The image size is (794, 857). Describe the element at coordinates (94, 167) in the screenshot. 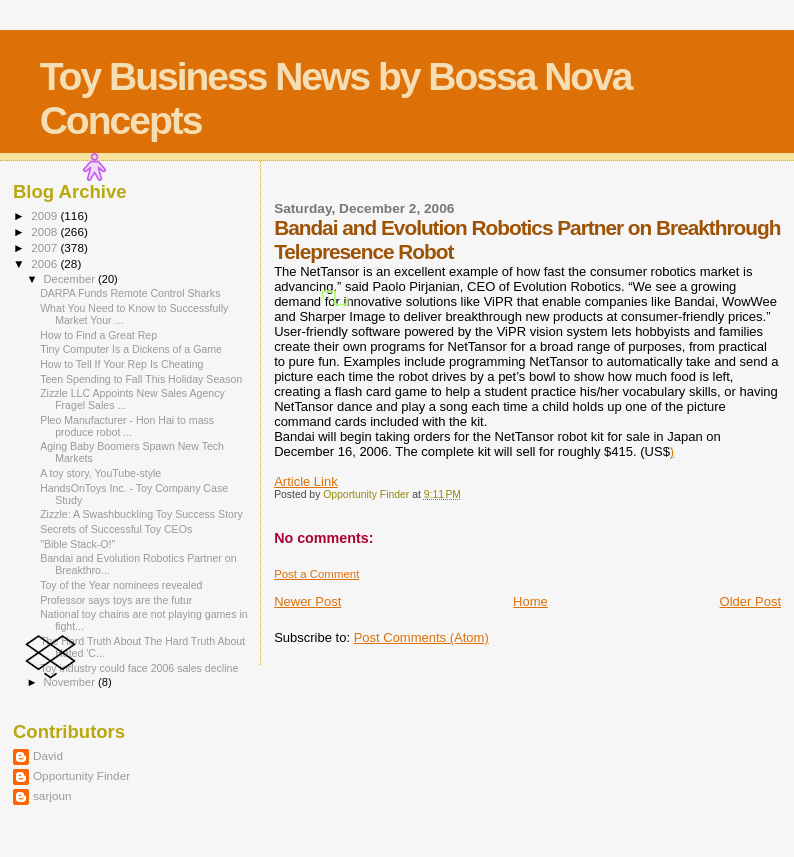

I see `access your profile or account` at that location.